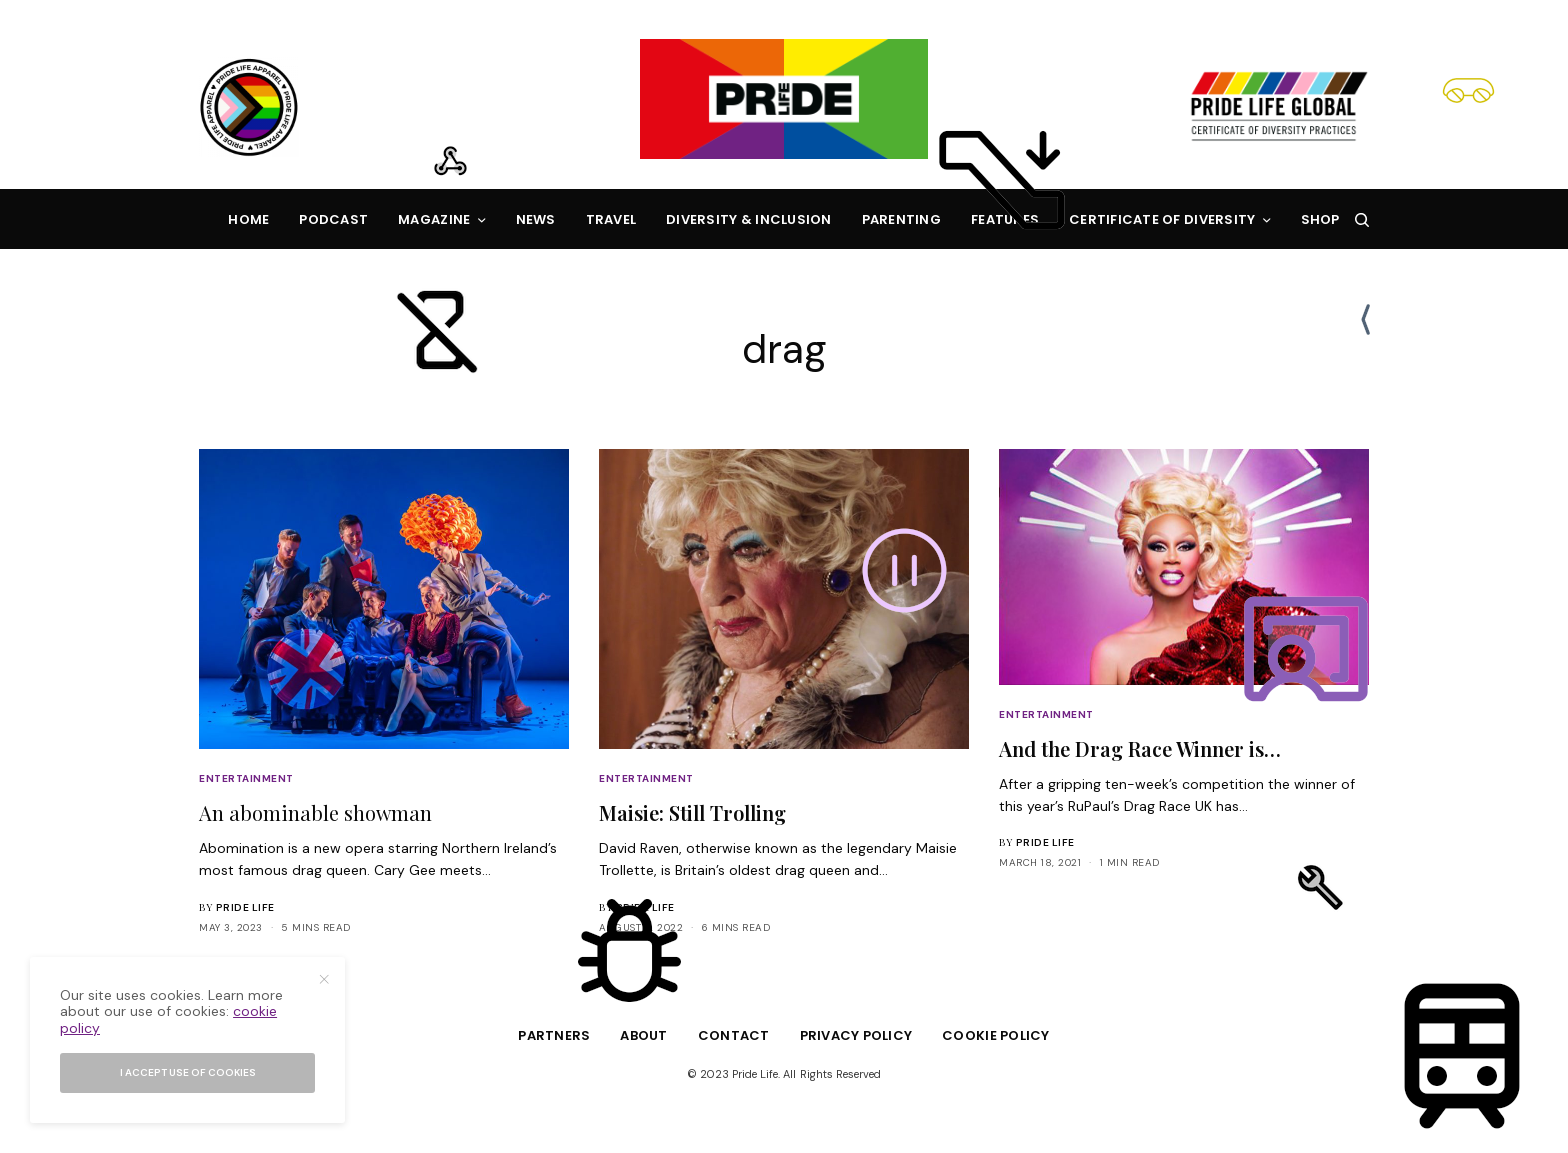 The height and width of the screenshot is (1153, 1568). I want to click on pause media playback, so click(904, 570).